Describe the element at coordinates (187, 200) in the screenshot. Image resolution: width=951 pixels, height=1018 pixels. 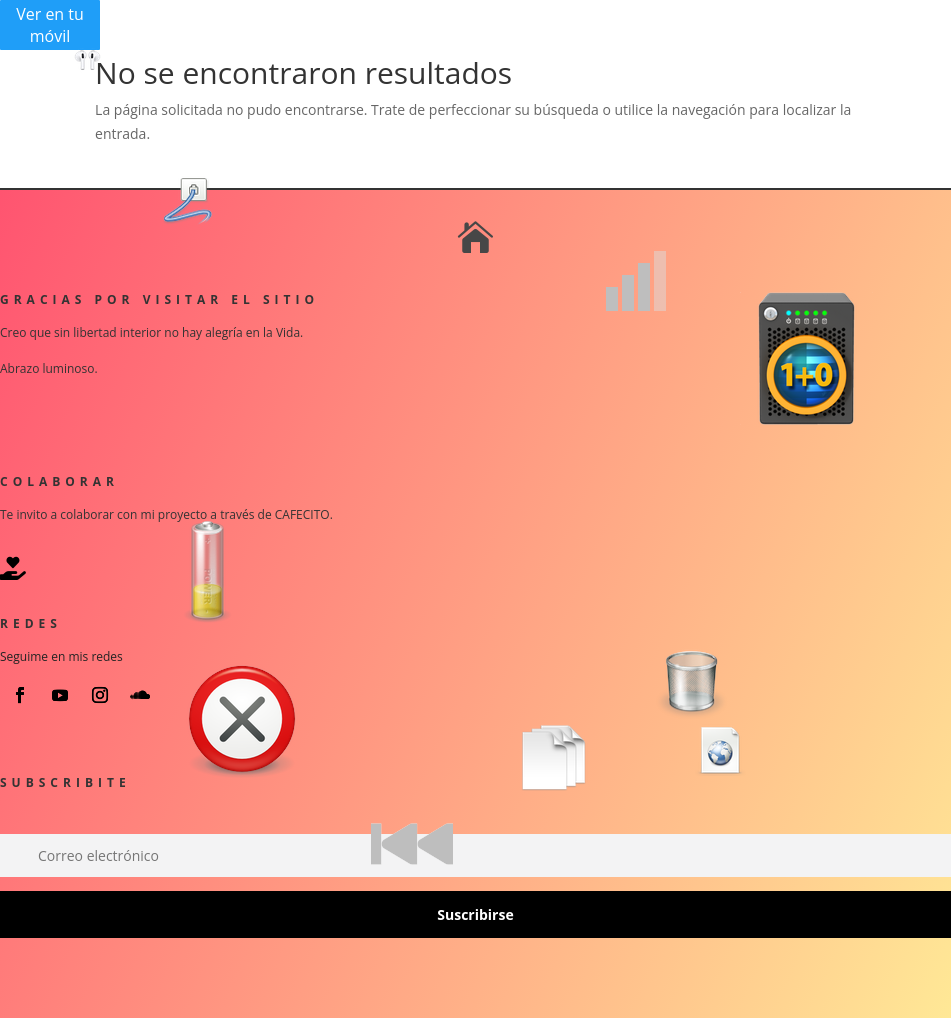
I see `connect to a wired ethernet network` at that location.